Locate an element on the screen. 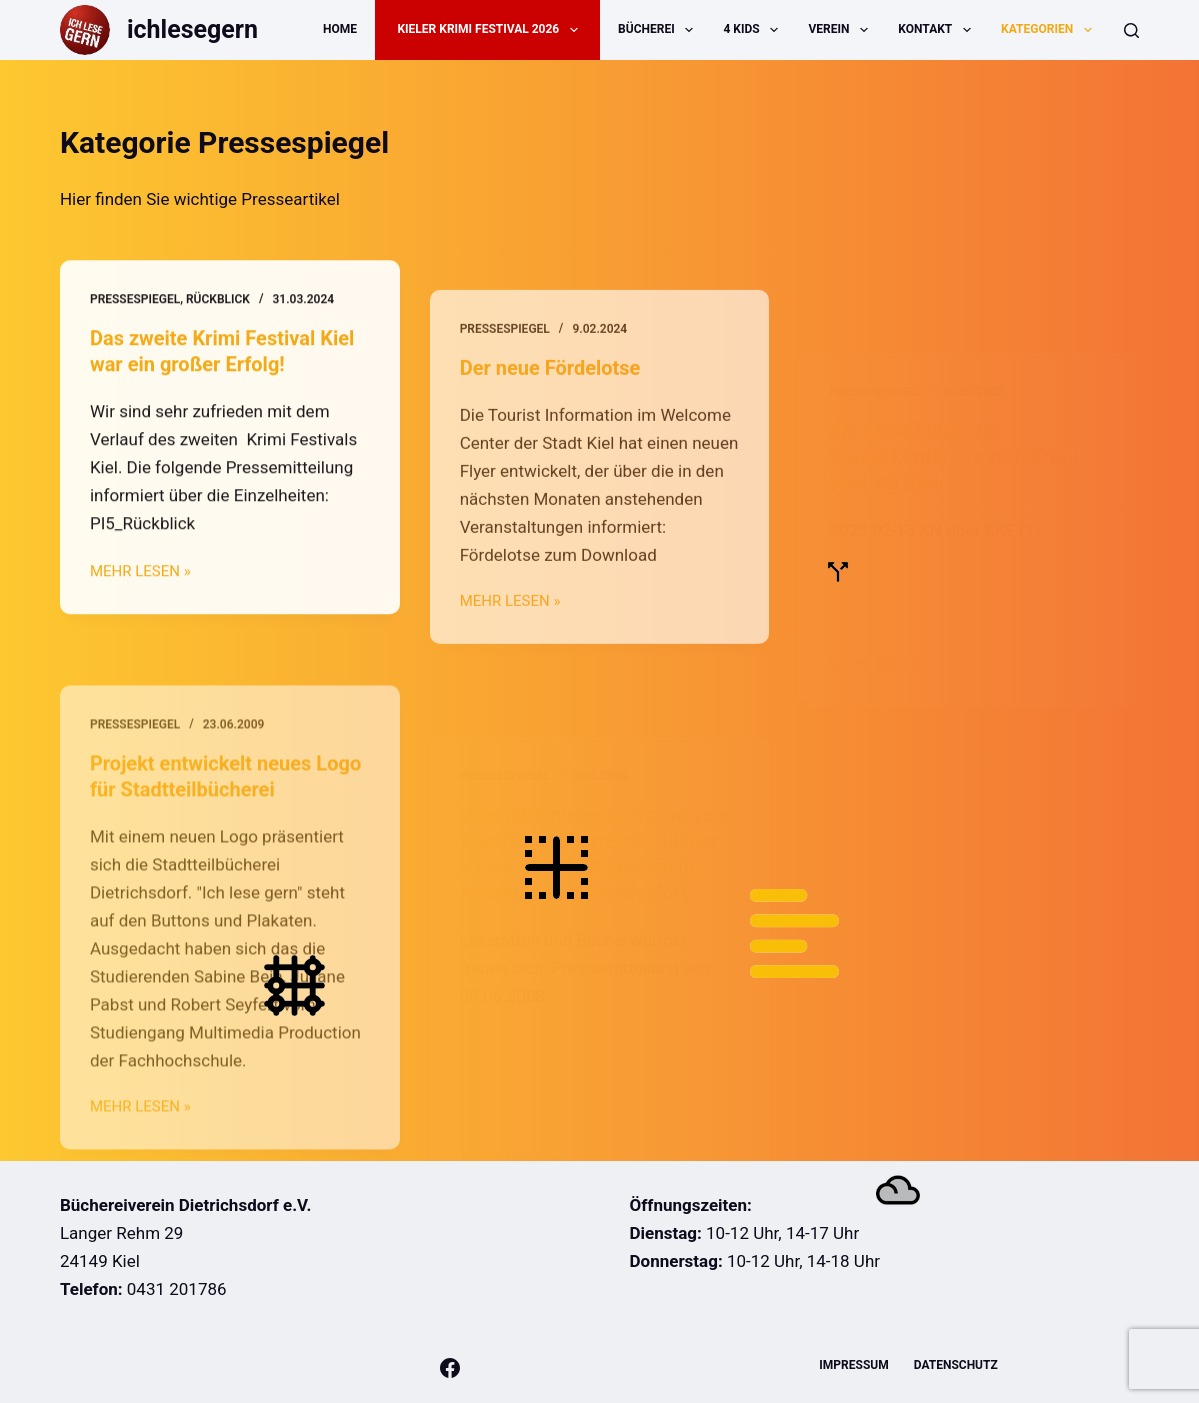  split or fork a call to multiple recipients is located at coordinates (838, 572).